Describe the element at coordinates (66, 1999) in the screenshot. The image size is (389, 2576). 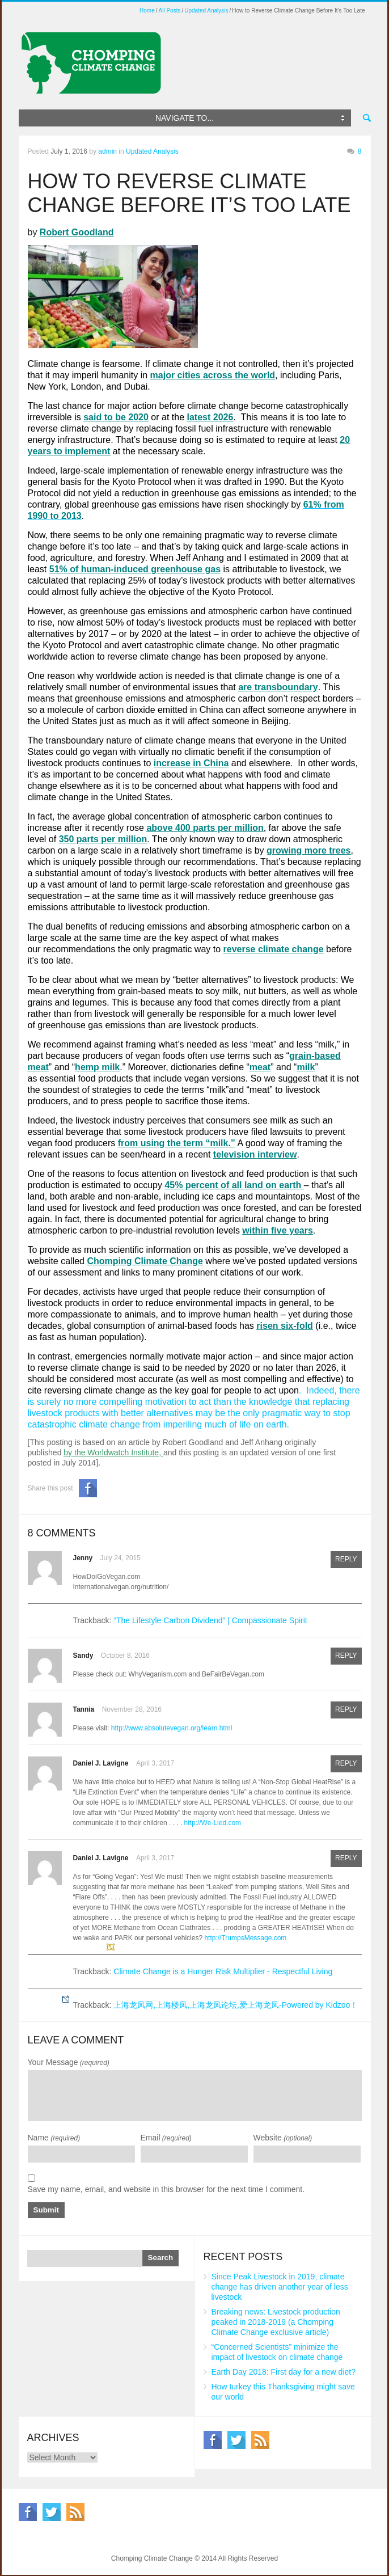
I see `calendar feature disabled or unavailable` at that location.